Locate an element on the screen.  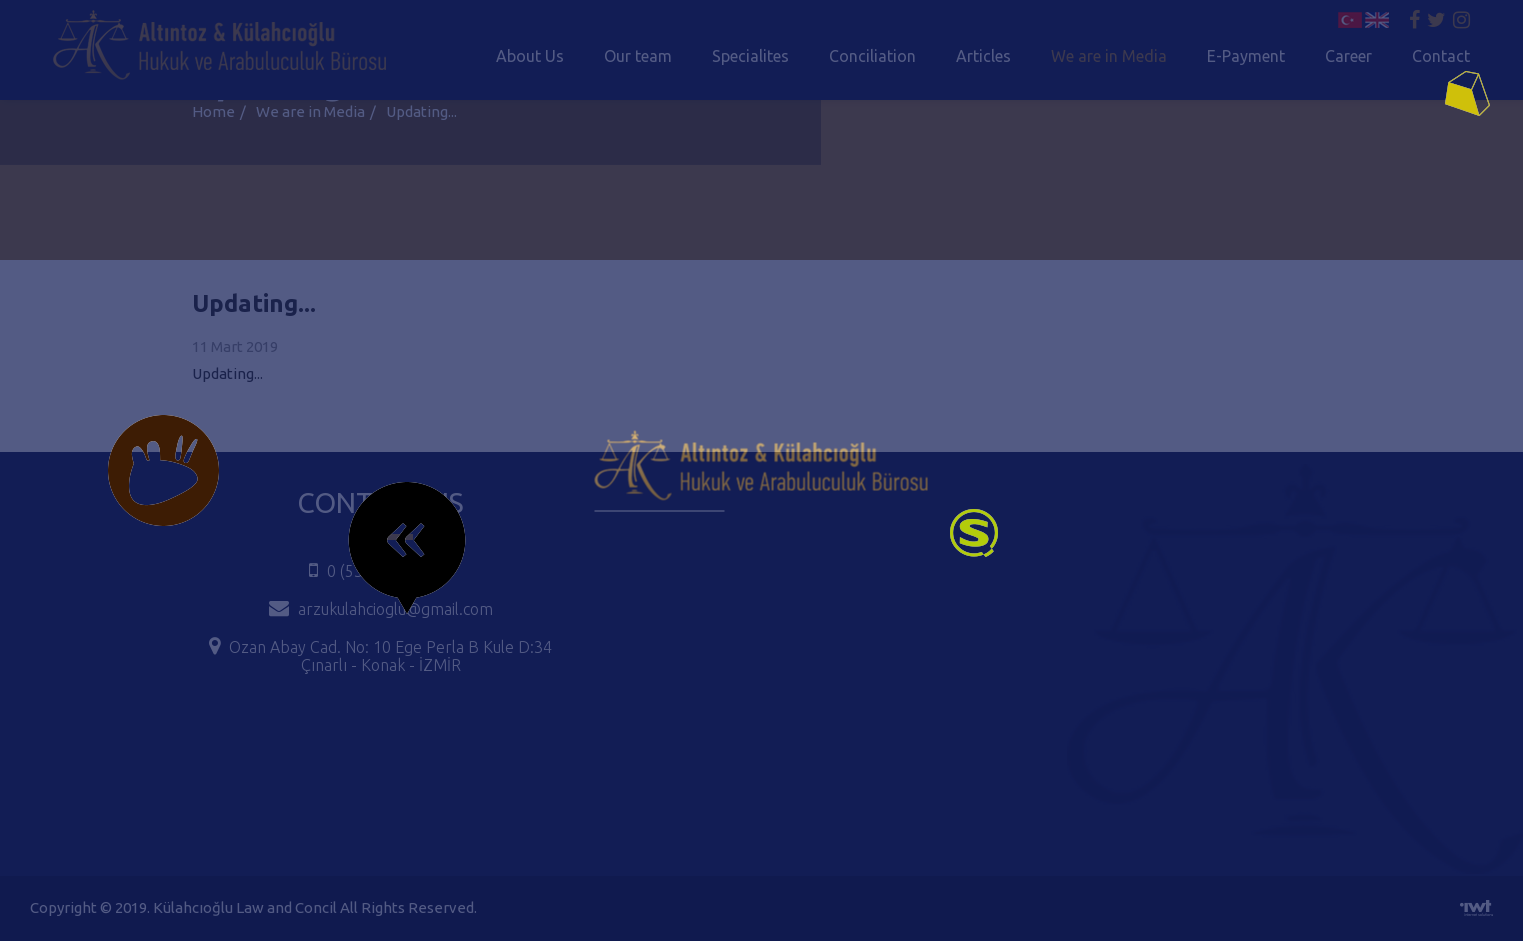
gurobi optimization software logo is located at coordinates (1467, 93).